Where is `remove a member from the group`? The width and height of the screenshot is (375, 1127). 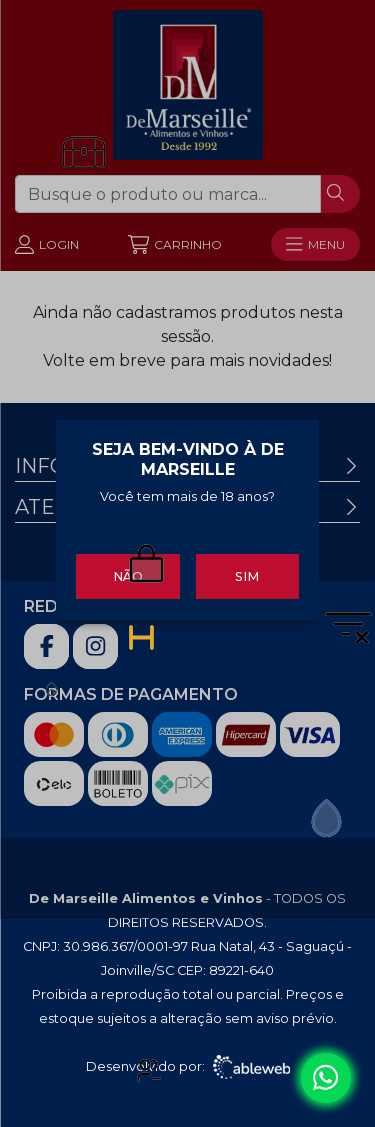 remove a member from the group is located at coordinates (148, 1070).